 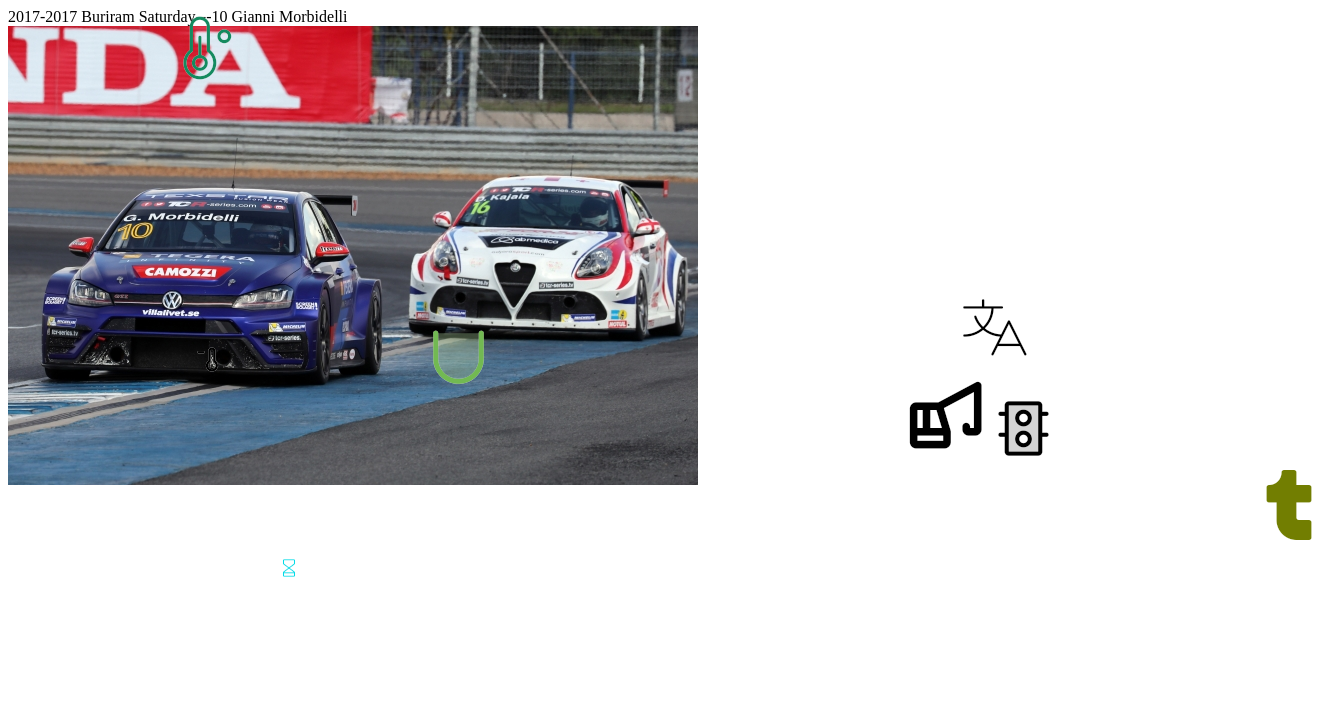 What do you see at coordinates (1023, 428) in the screenshot?
I see `traffic or signal status indicator` at bounding box center [1023, 428].